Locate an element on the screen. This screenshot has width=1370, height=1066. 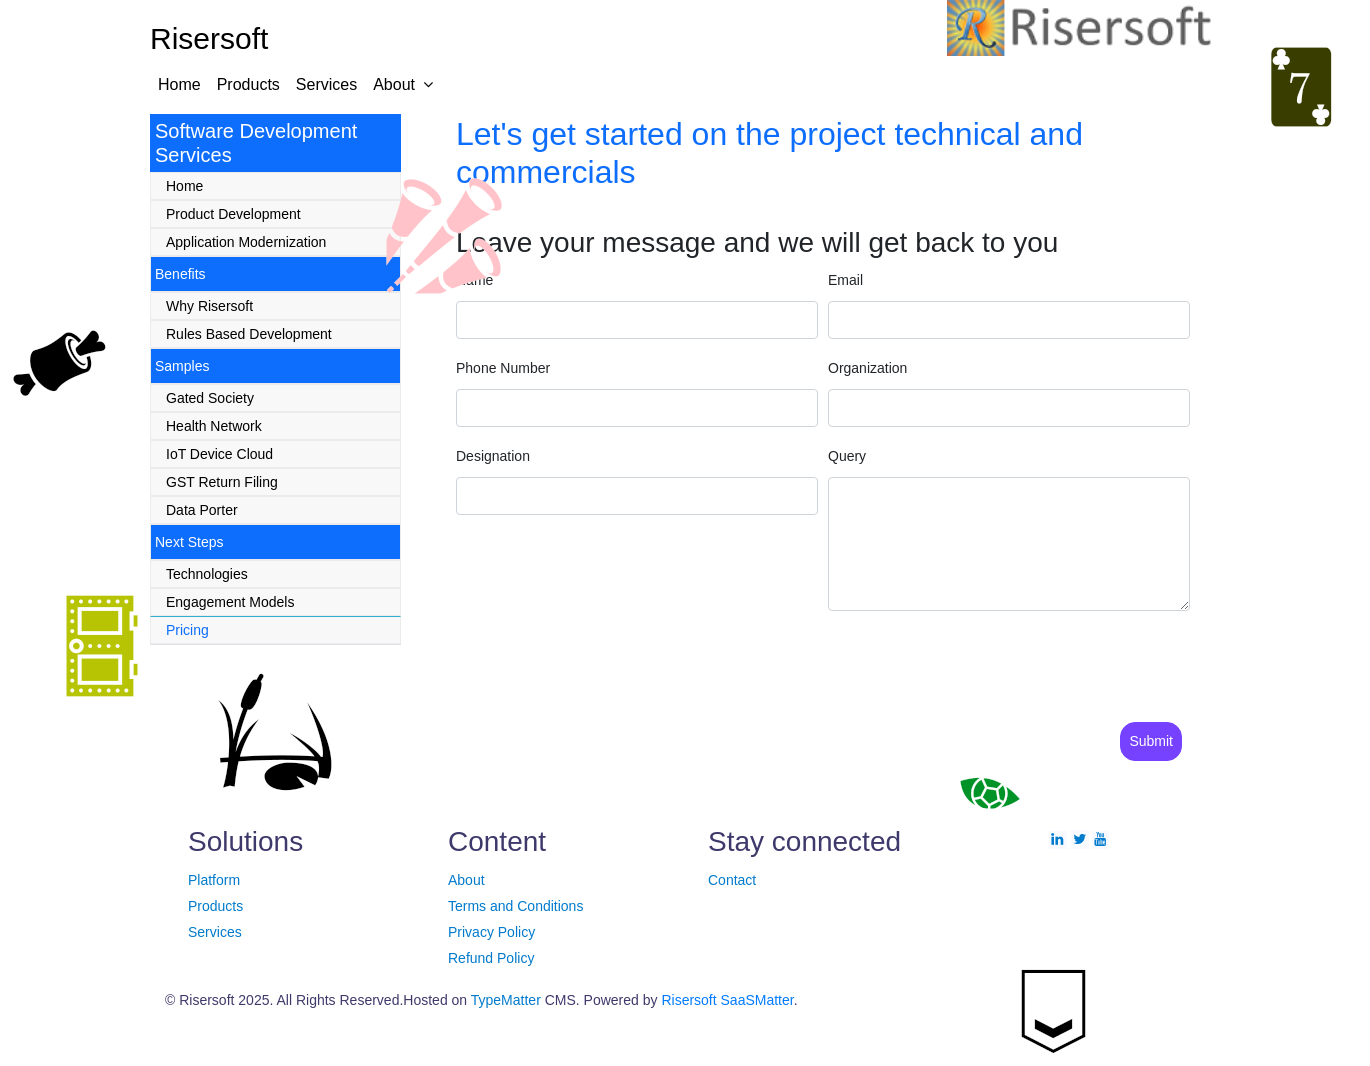
seven of clubs playing card is located at coordinates (1301, 87).